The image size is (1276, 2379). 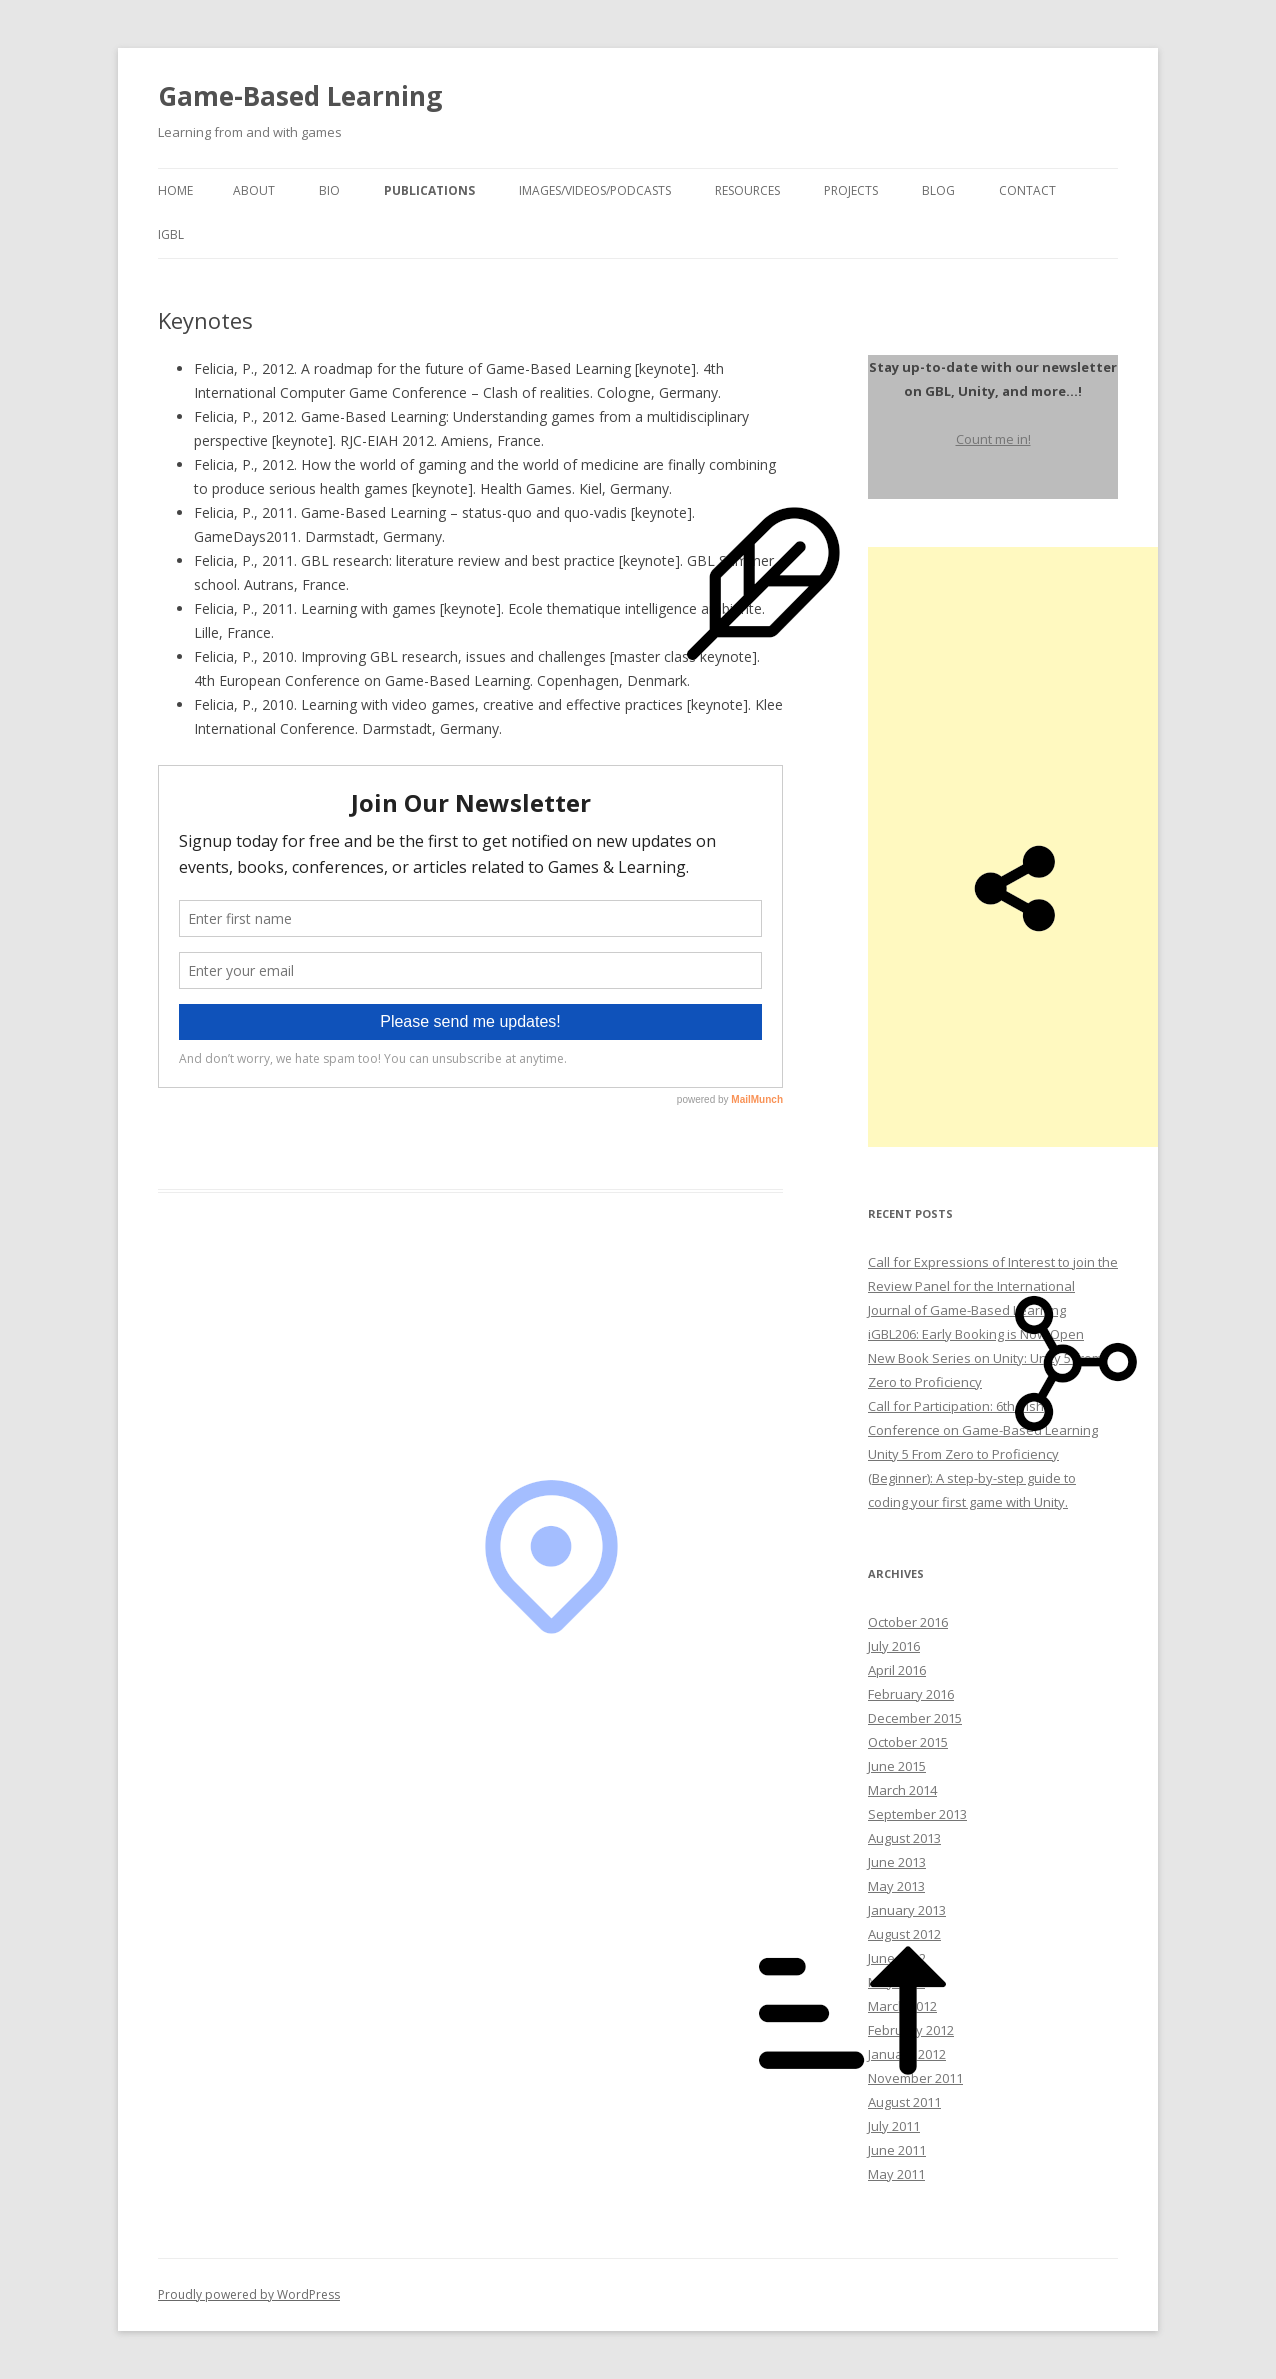 I want to click on sort items in ascending order, so click(x=852, y=2010).